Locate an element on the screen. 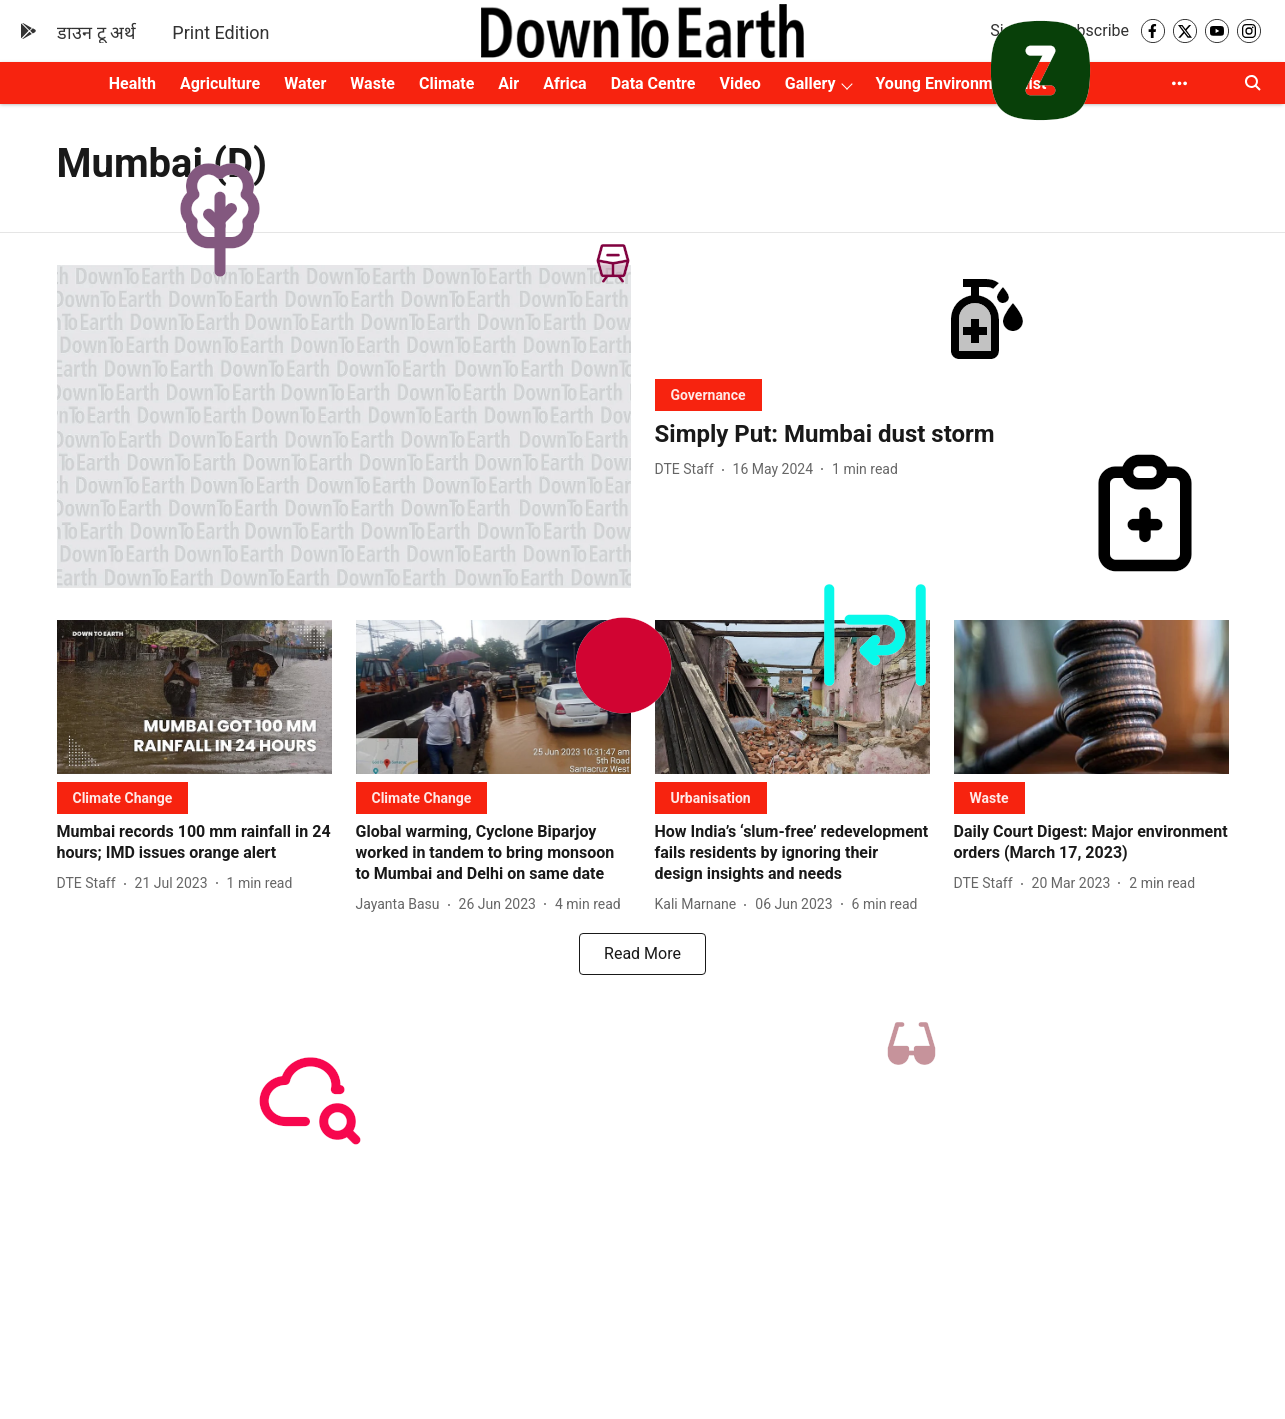 The height and width of the screenshot is (1419, 1285). unselected radio button or toggle option is located at coordinates (623, 665).